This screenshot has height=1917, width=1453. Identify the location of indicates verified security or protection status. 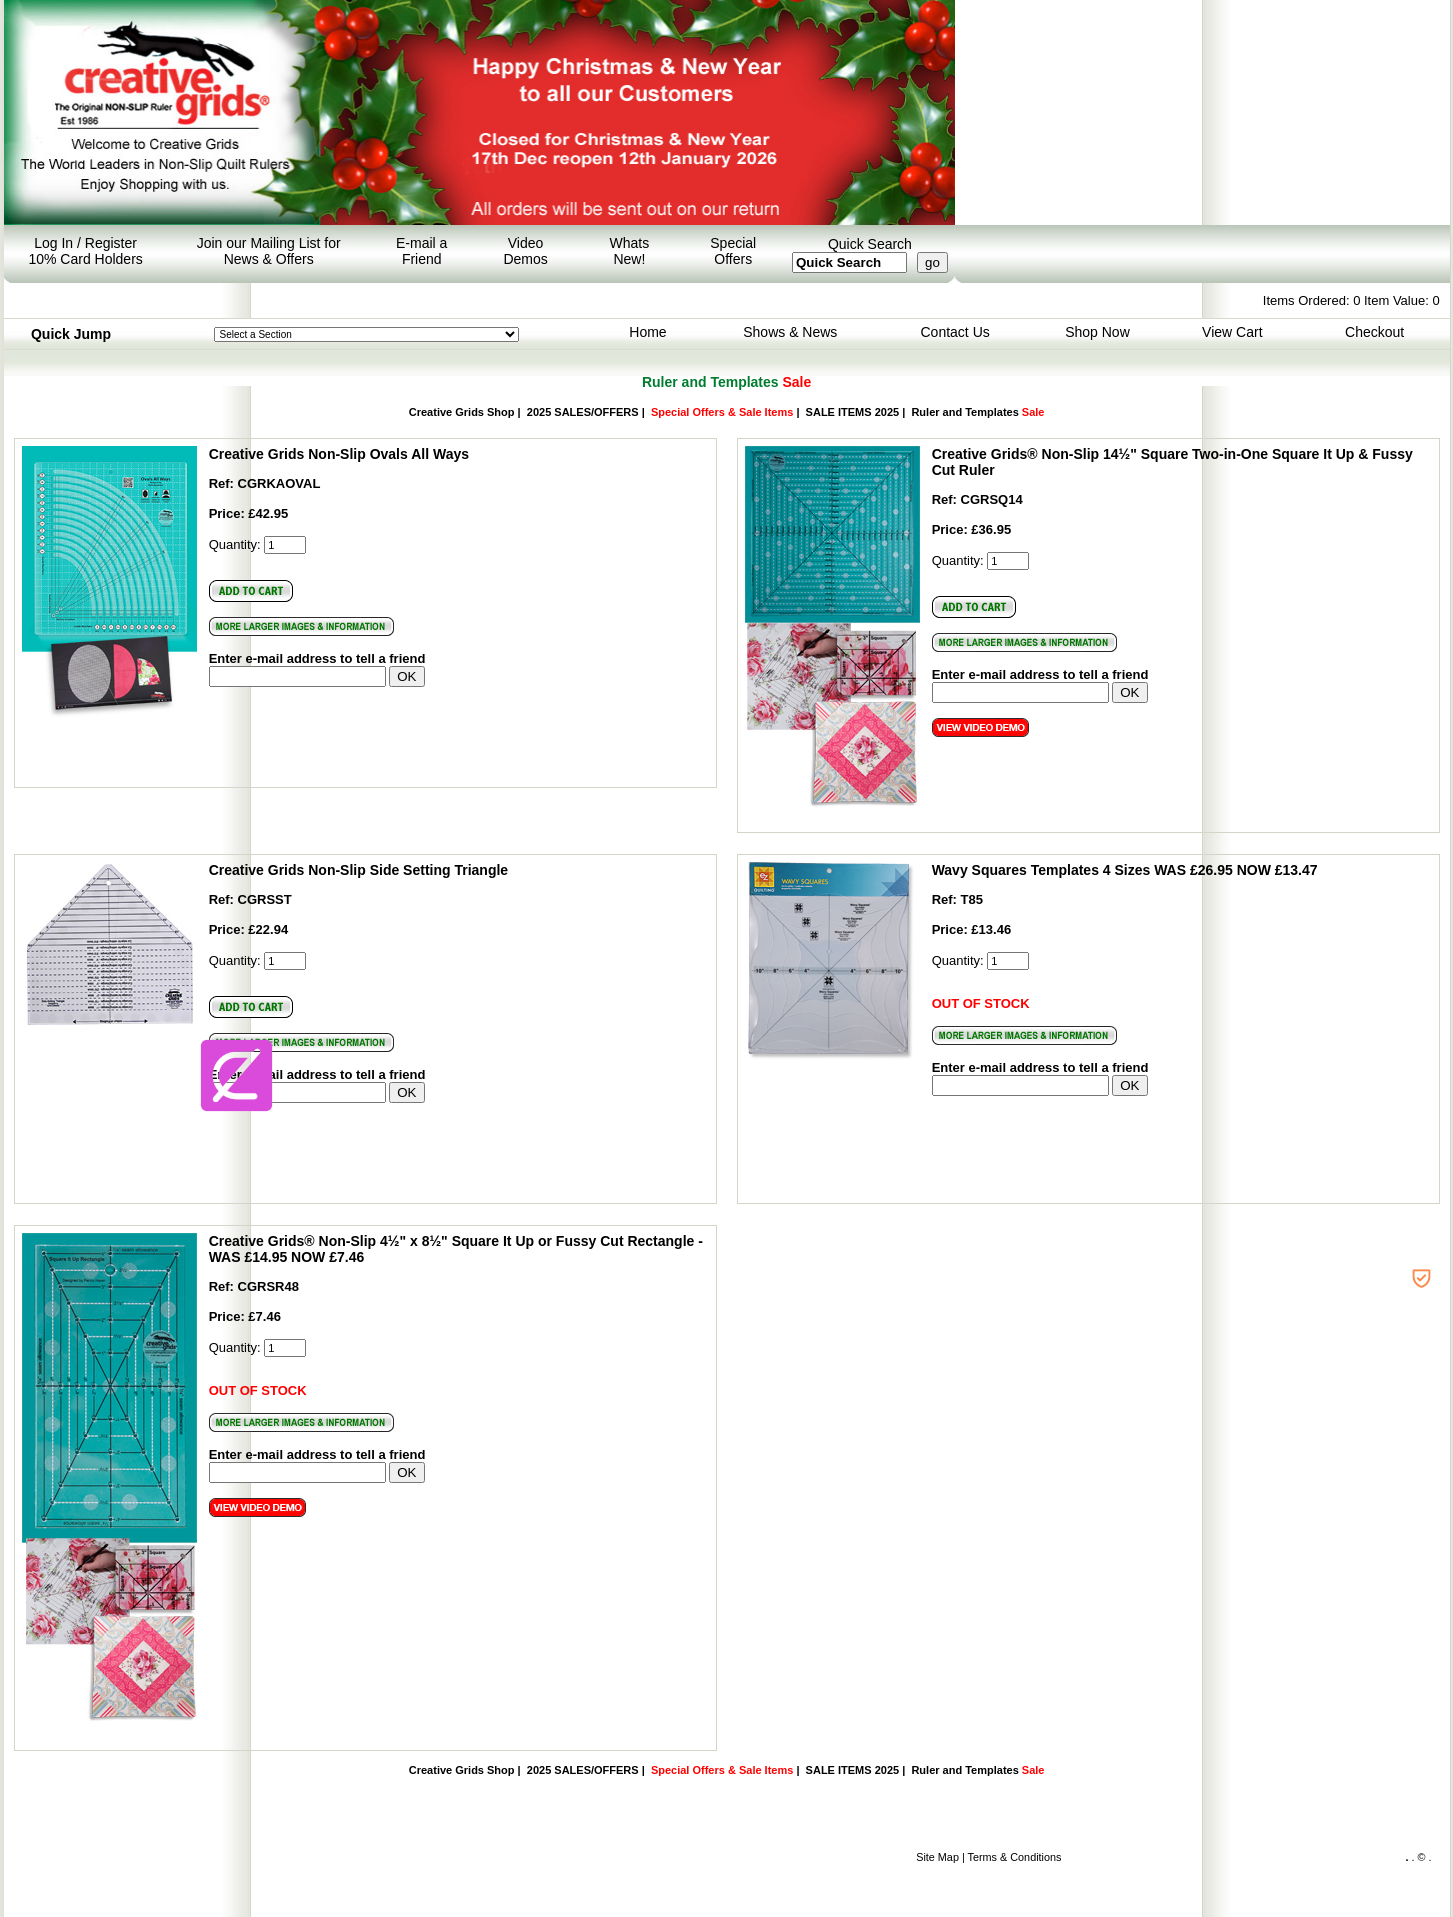
(1421, 1277).